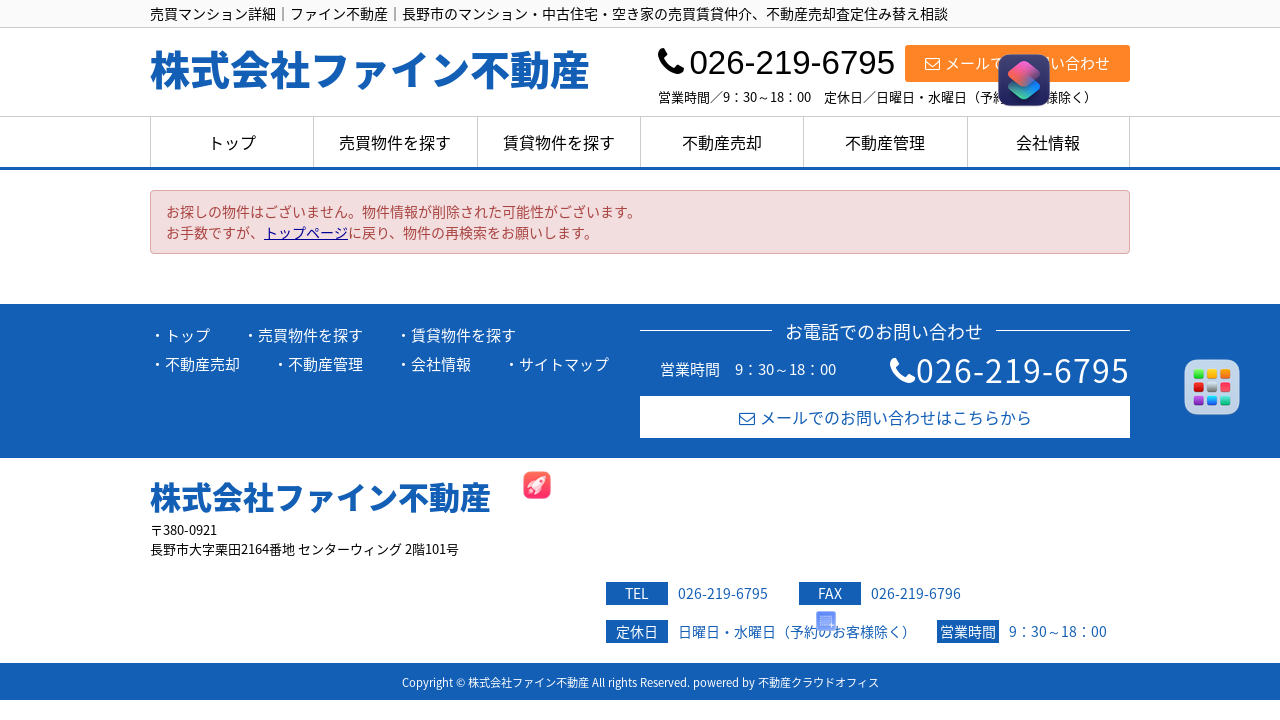 This screenshot has height=720, width=1280. Describe the element at coordinates (826, 621) in the screenshot. I see `take a screenshot` at that location.